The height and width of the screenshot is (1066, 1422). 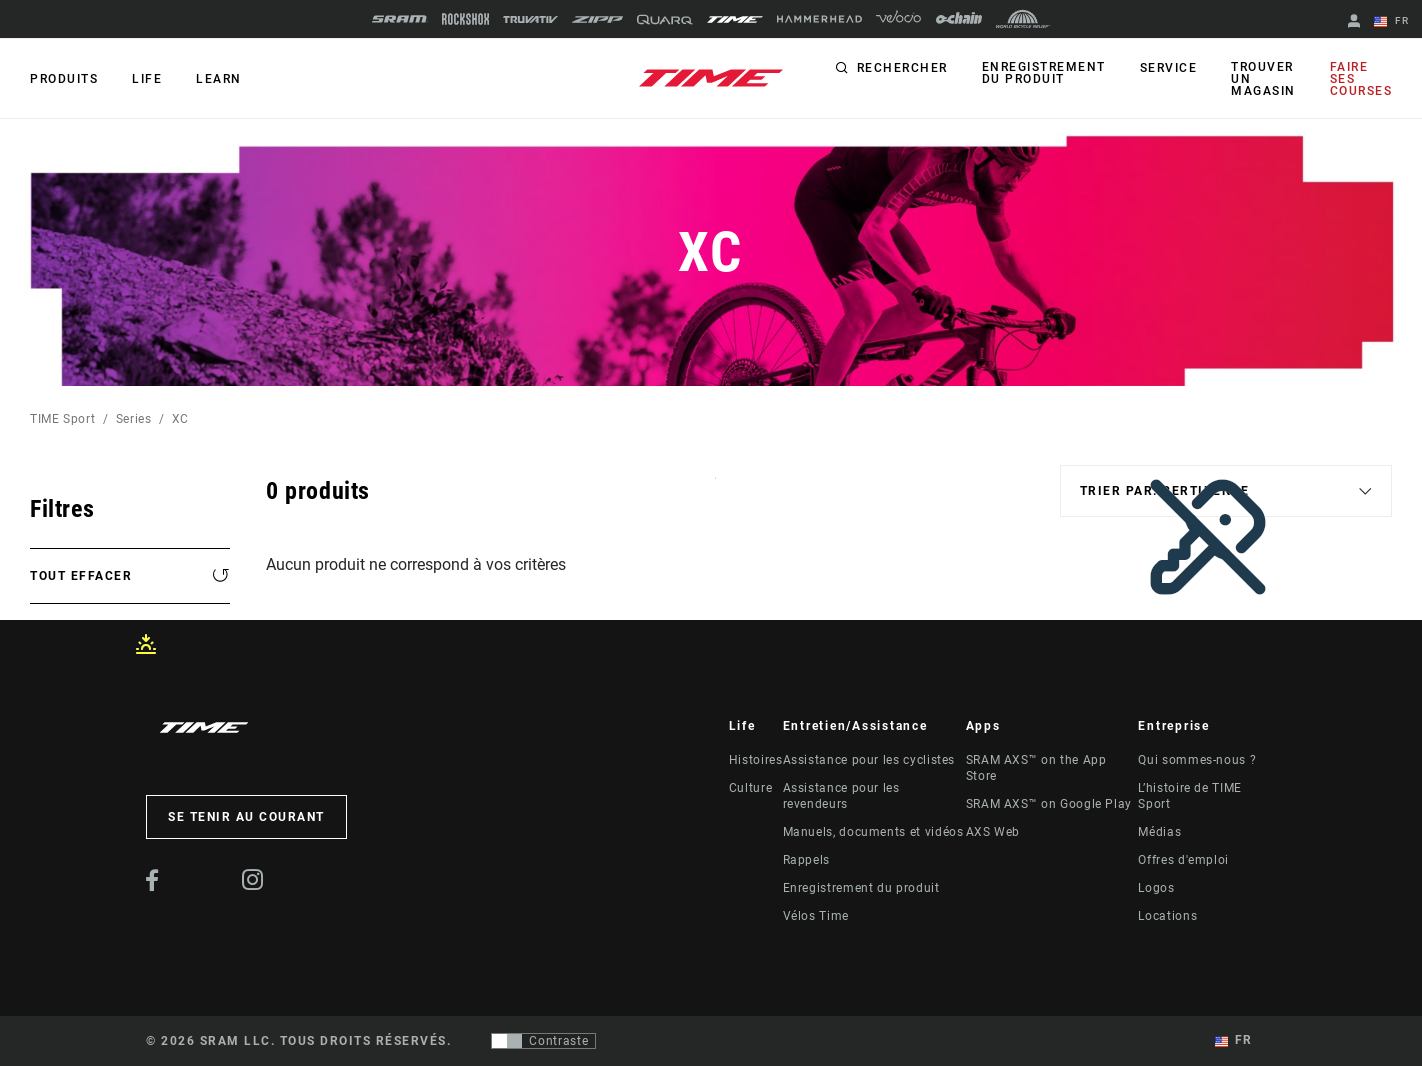 I want to click on set display to evening or night mode, so click(x=146, y=644).